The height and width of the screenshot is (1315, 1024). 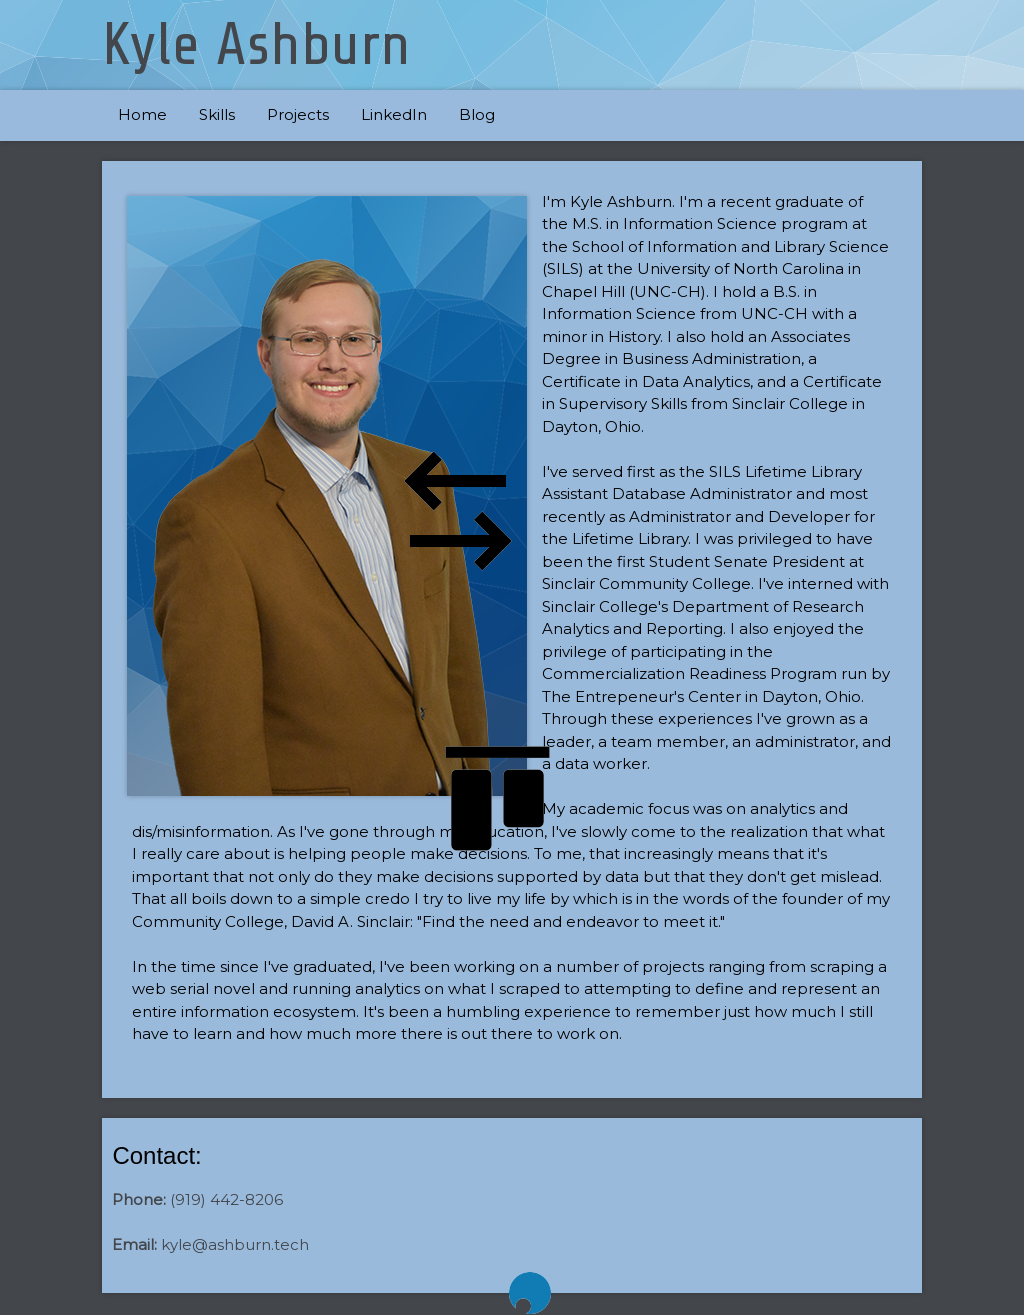 What do you see at coordinates (458, 511) in the screenshot?
I see `swap or exchange items` at bounding box center [458, 511].